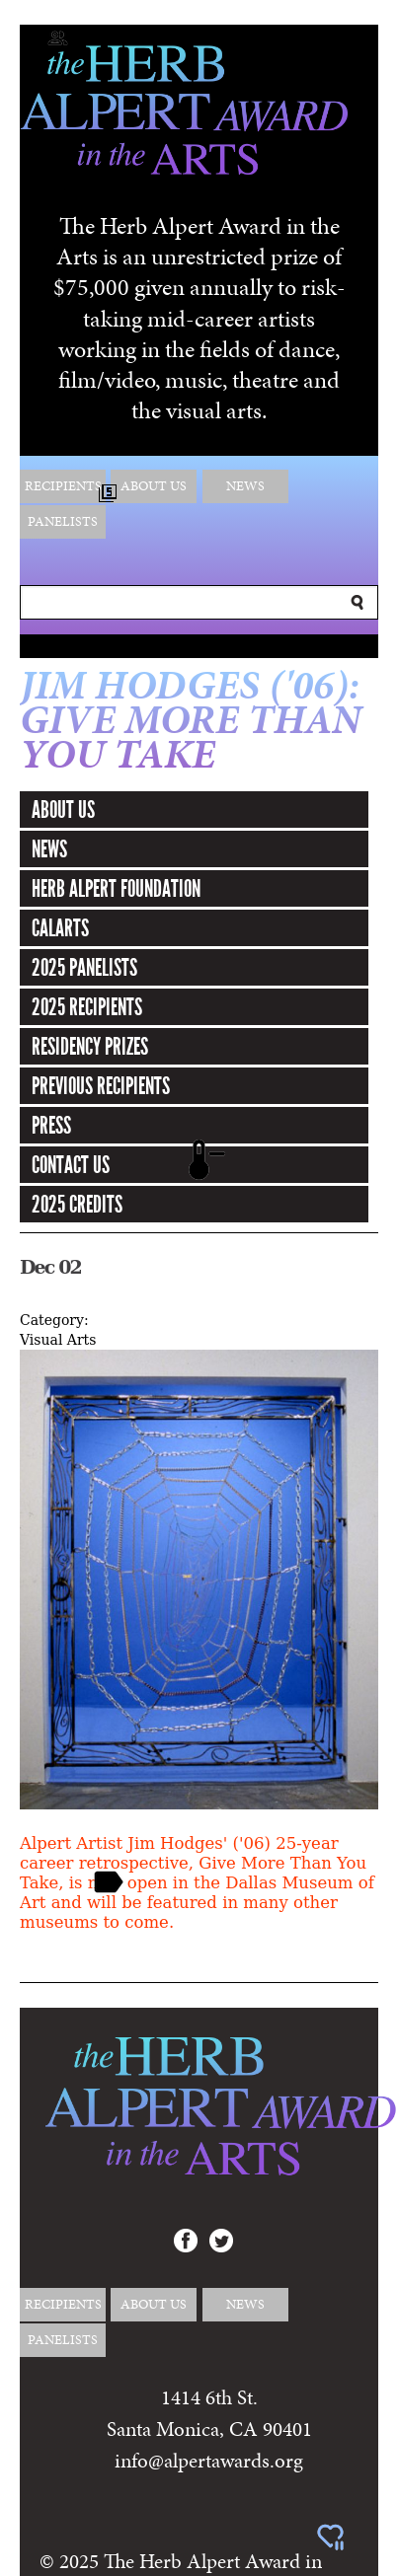  I want to click on pause health monitoring or tracking, so click(330, 2536).